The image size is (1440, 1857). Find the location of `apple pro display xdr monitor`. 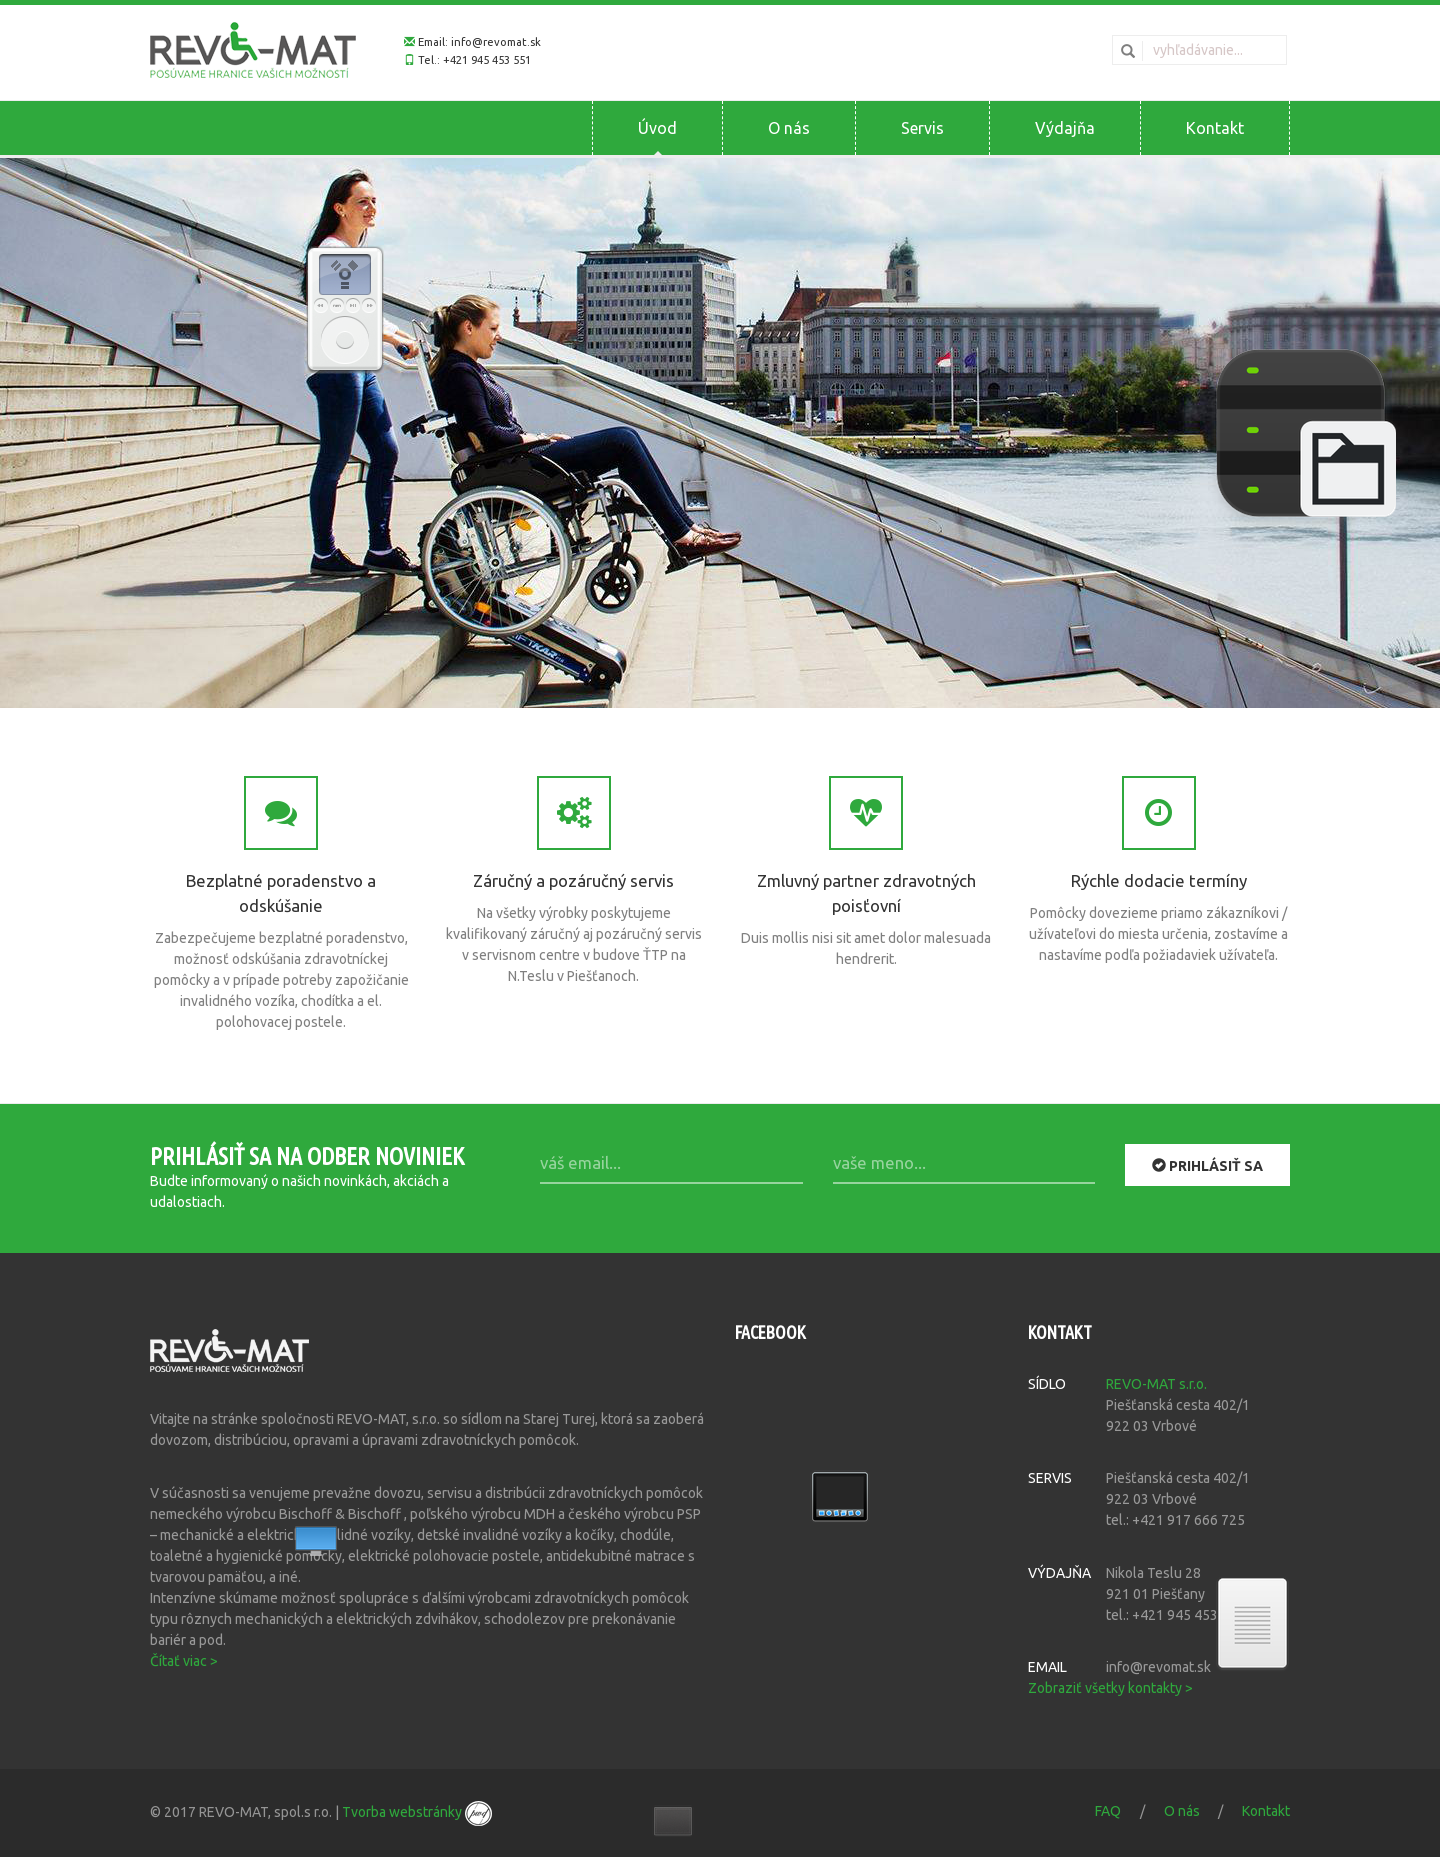

apple pro display xdr monitor is located at coordinates (316, 1537).